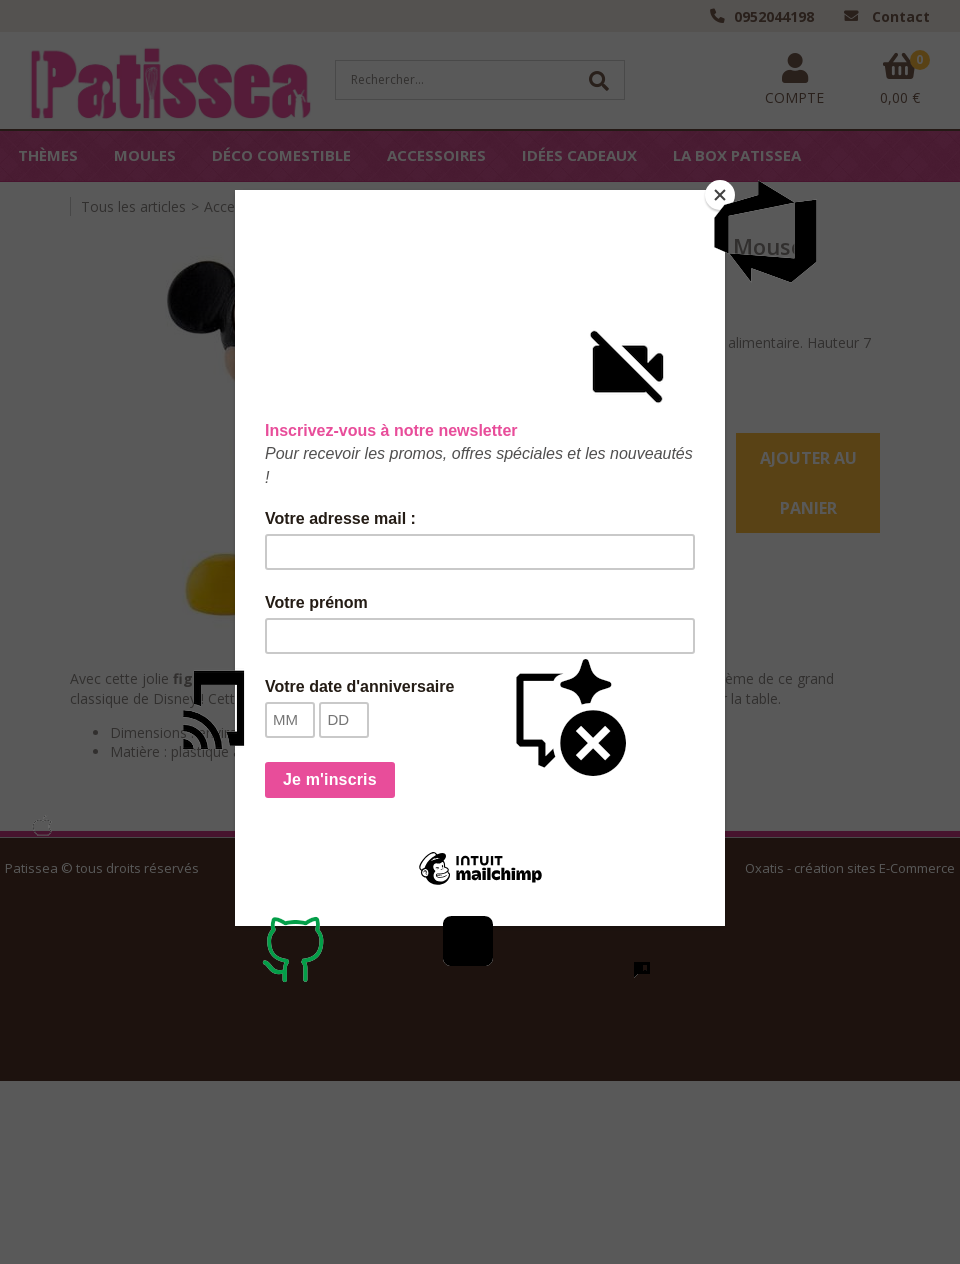  I want to click on stop media playback, so click(468, 941).